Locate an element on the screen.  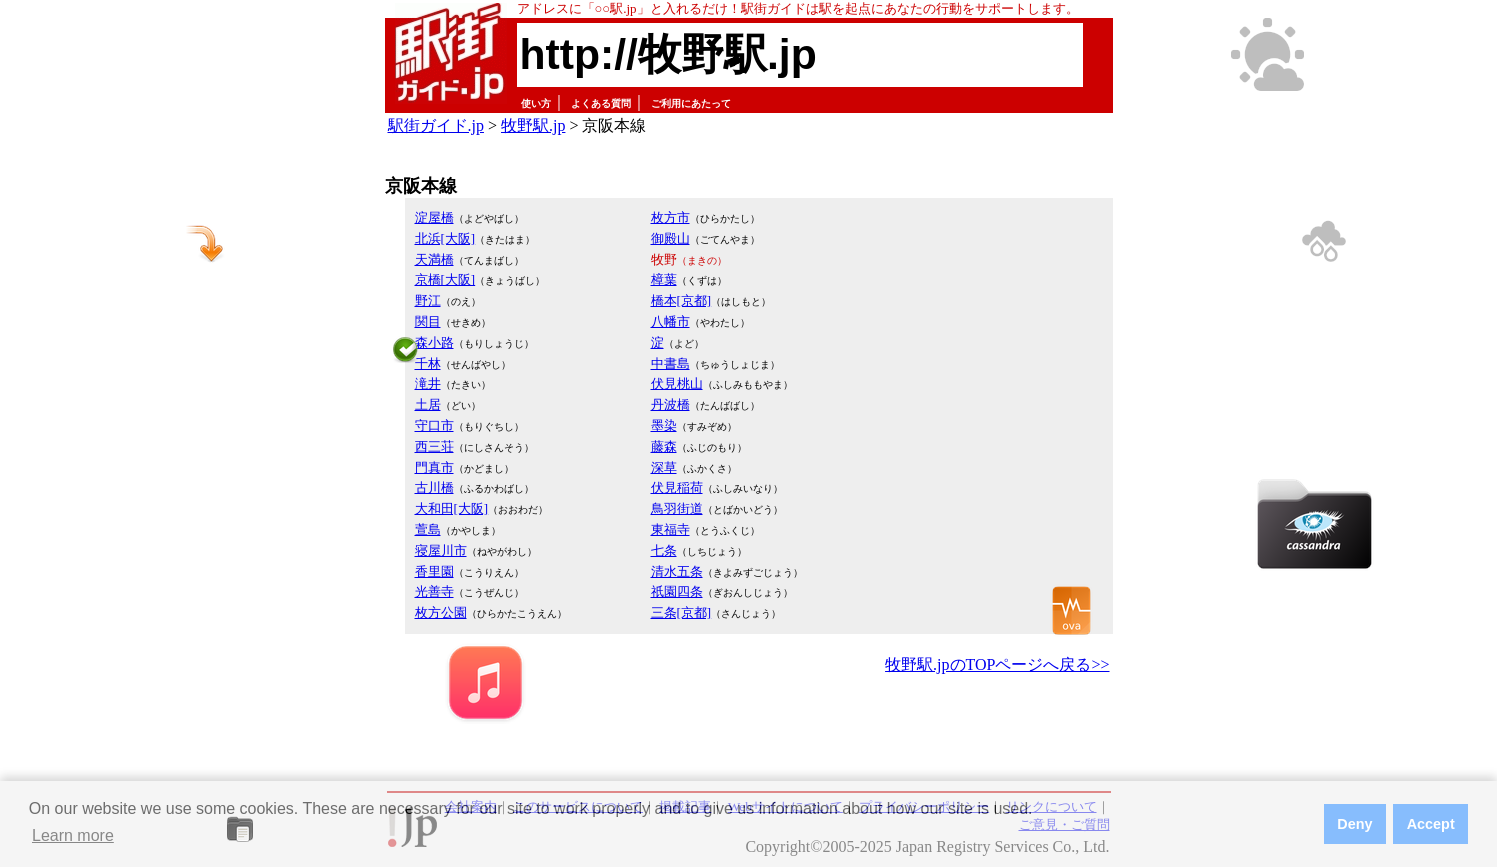
indicates a default or selected item is located at coordinates (405, 349).